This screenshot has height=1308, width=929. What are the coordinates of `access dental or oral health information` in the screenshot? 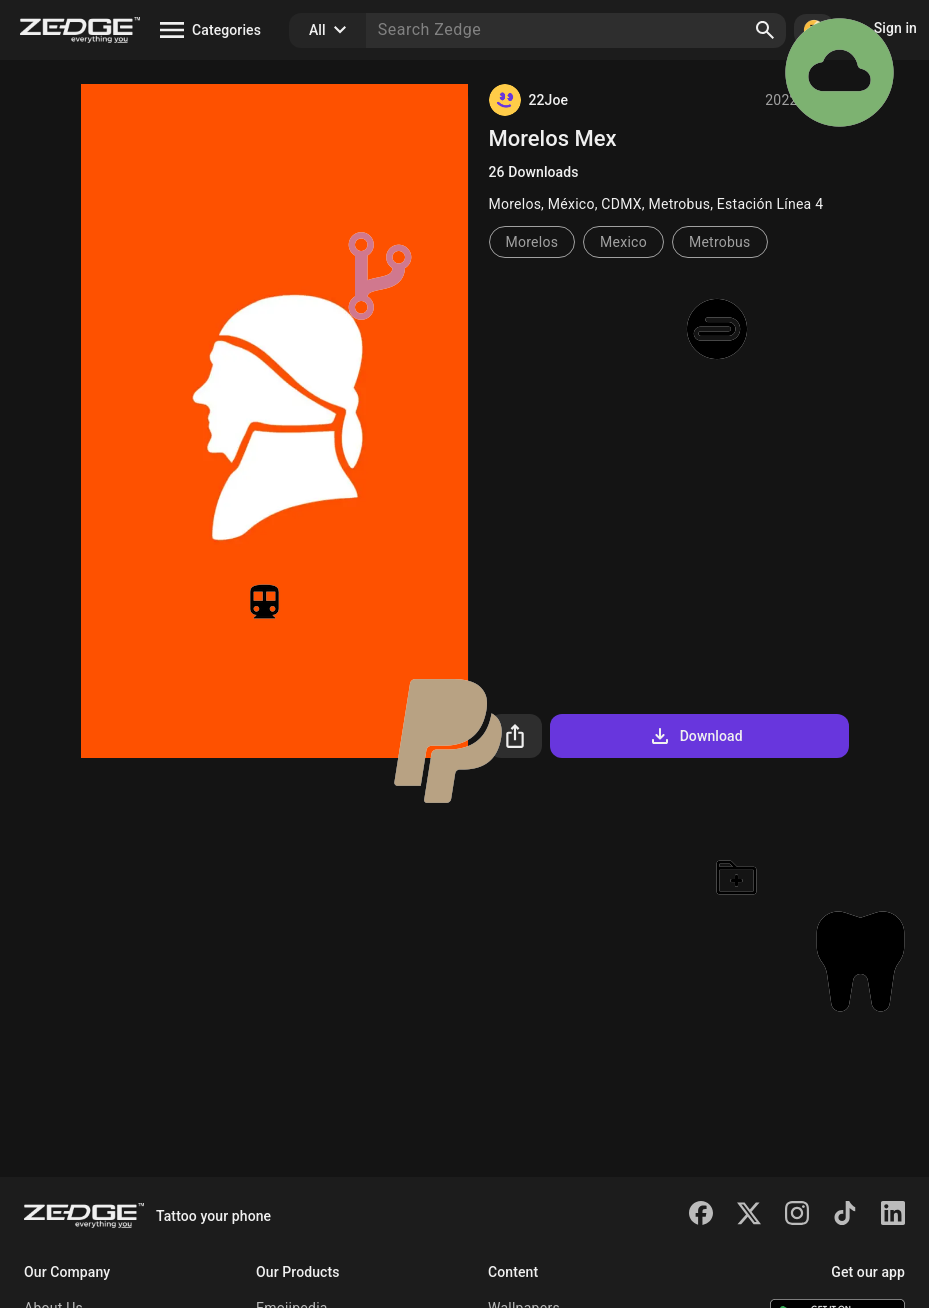 It's located at (860, 961).